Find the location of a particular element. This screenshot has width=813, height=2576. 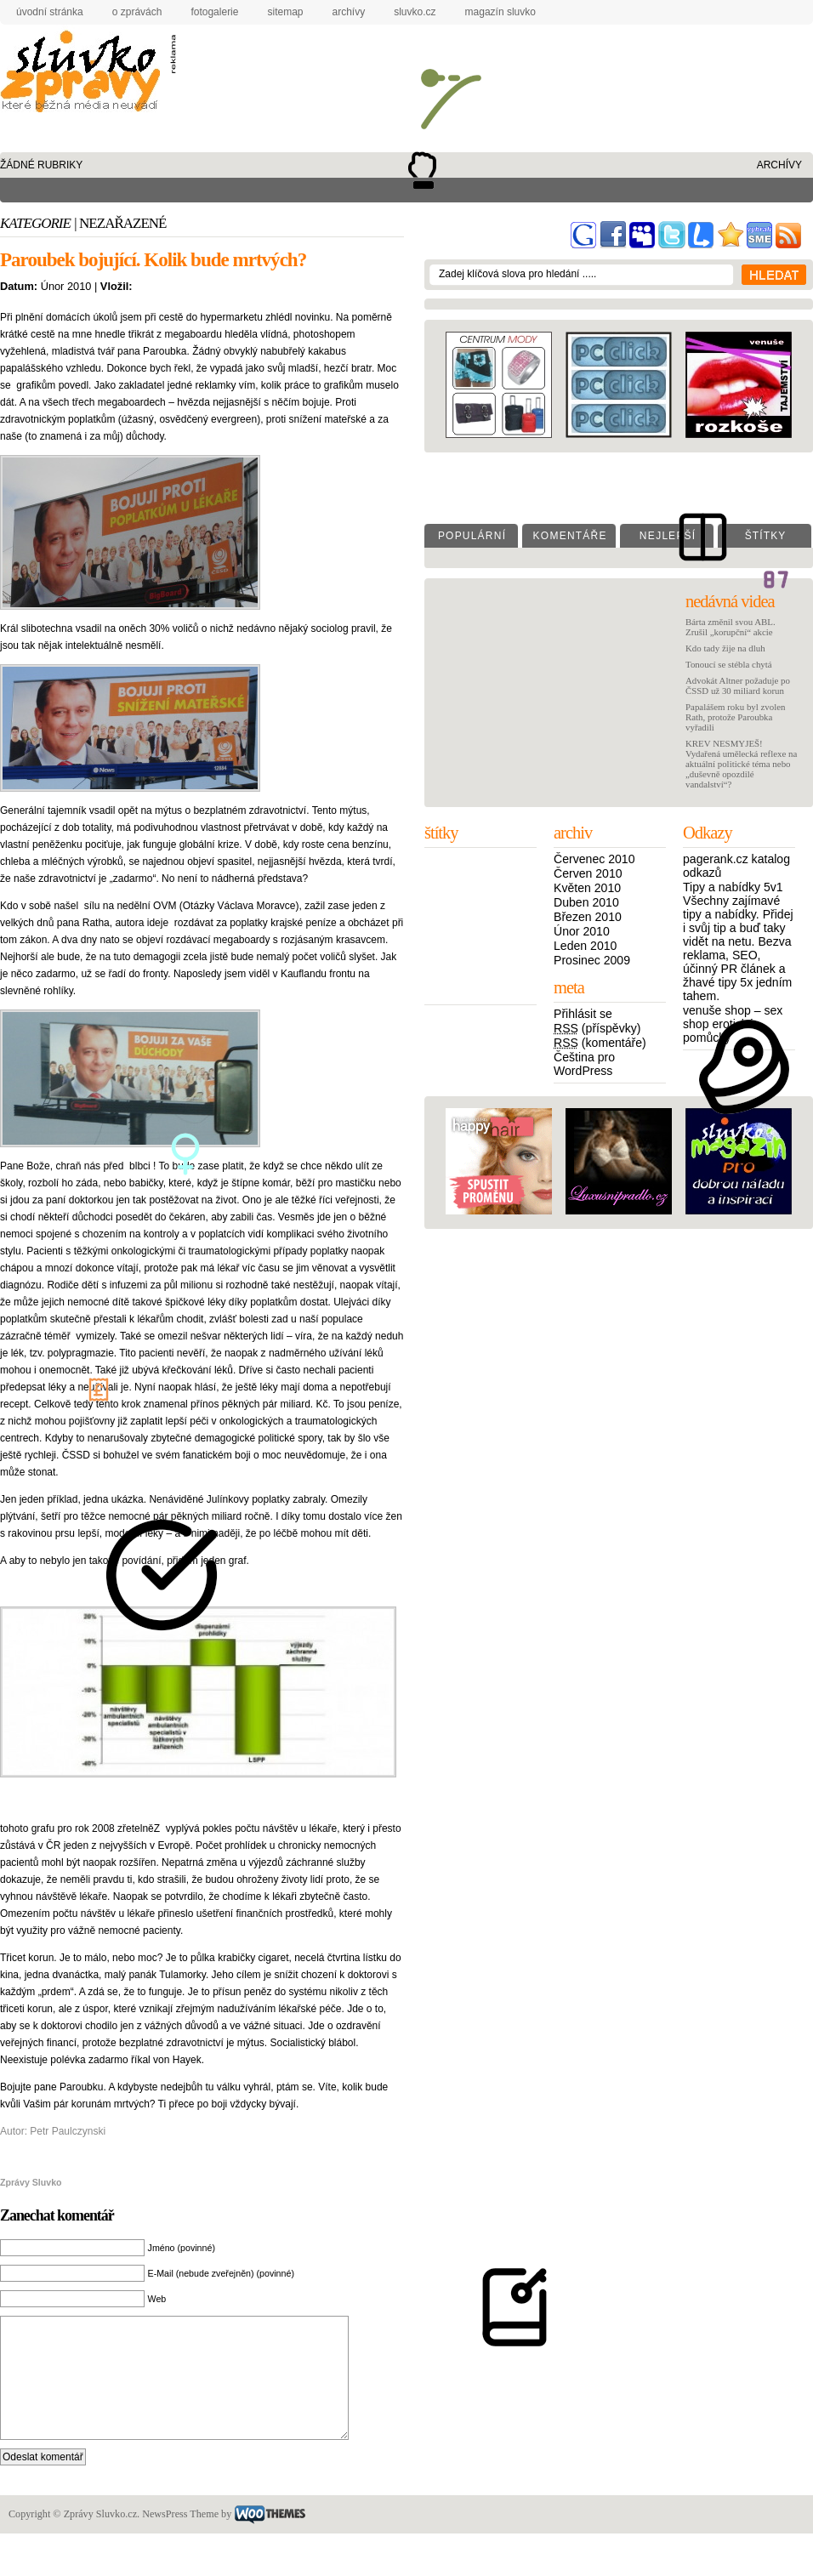

adjust animation easing curve is located at coordinates (451, 99).